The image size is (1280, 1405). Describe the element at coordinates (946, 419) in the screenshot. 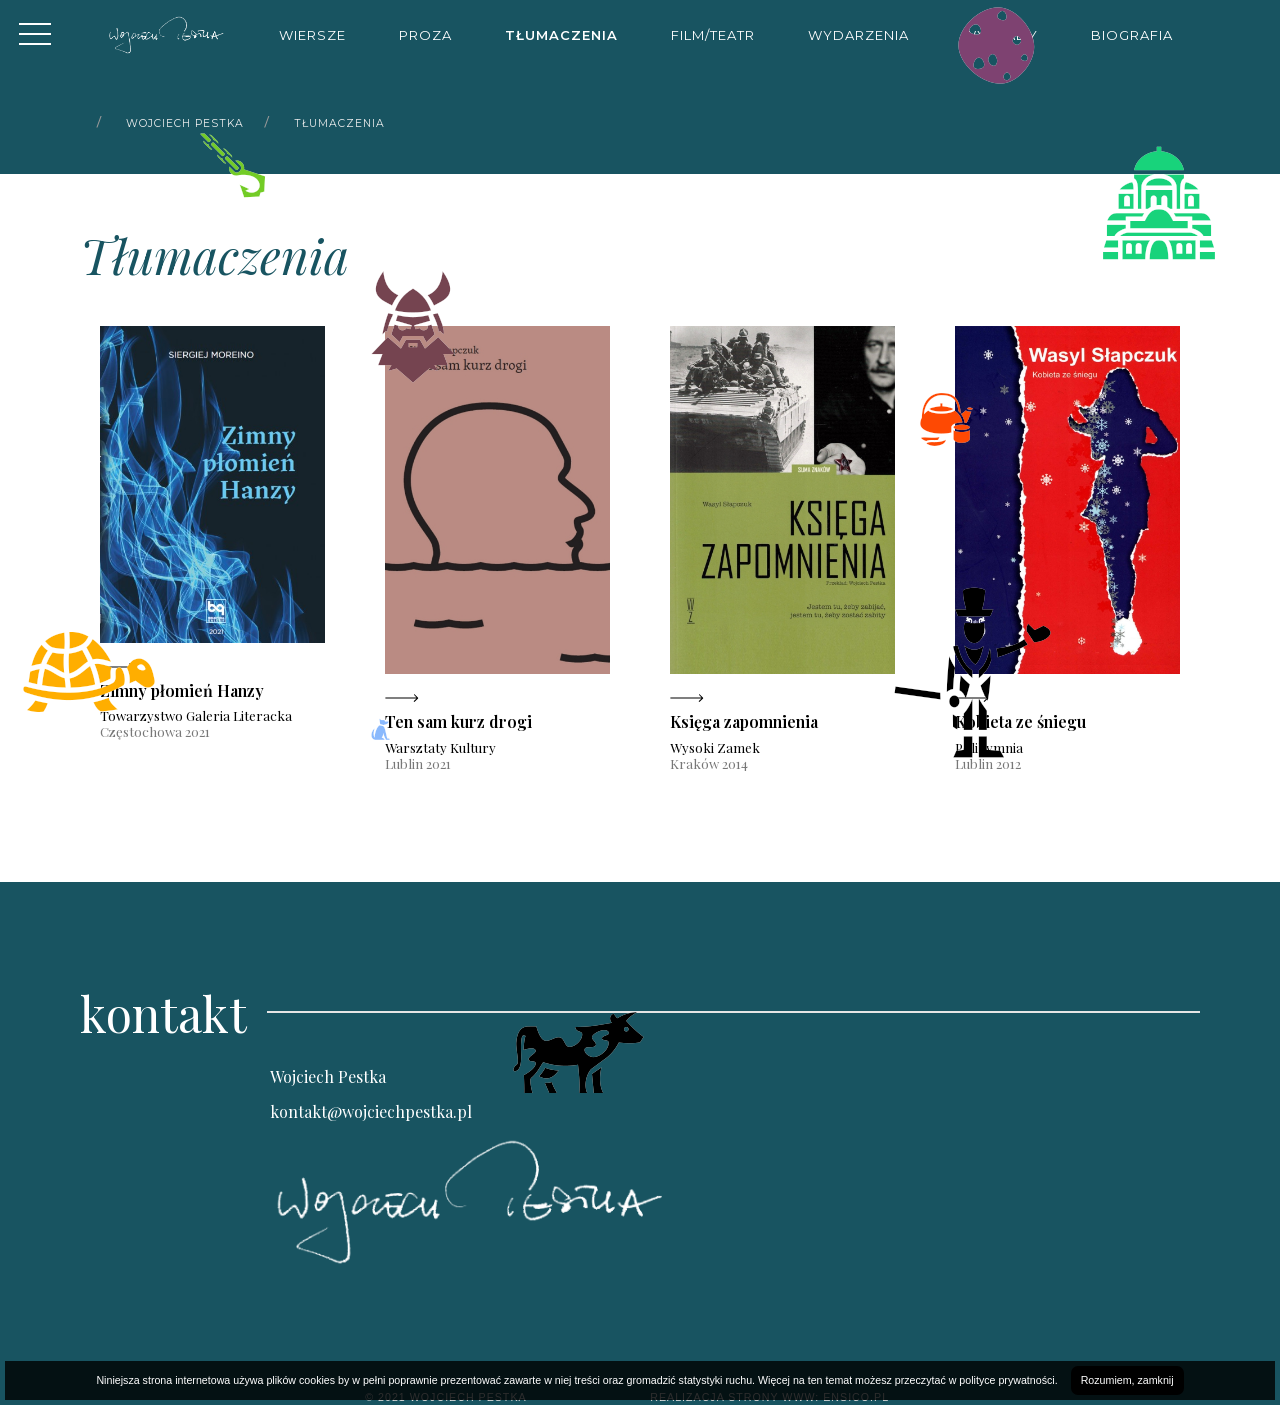

I see `tea ceremony or tea-related game feature` at that location.